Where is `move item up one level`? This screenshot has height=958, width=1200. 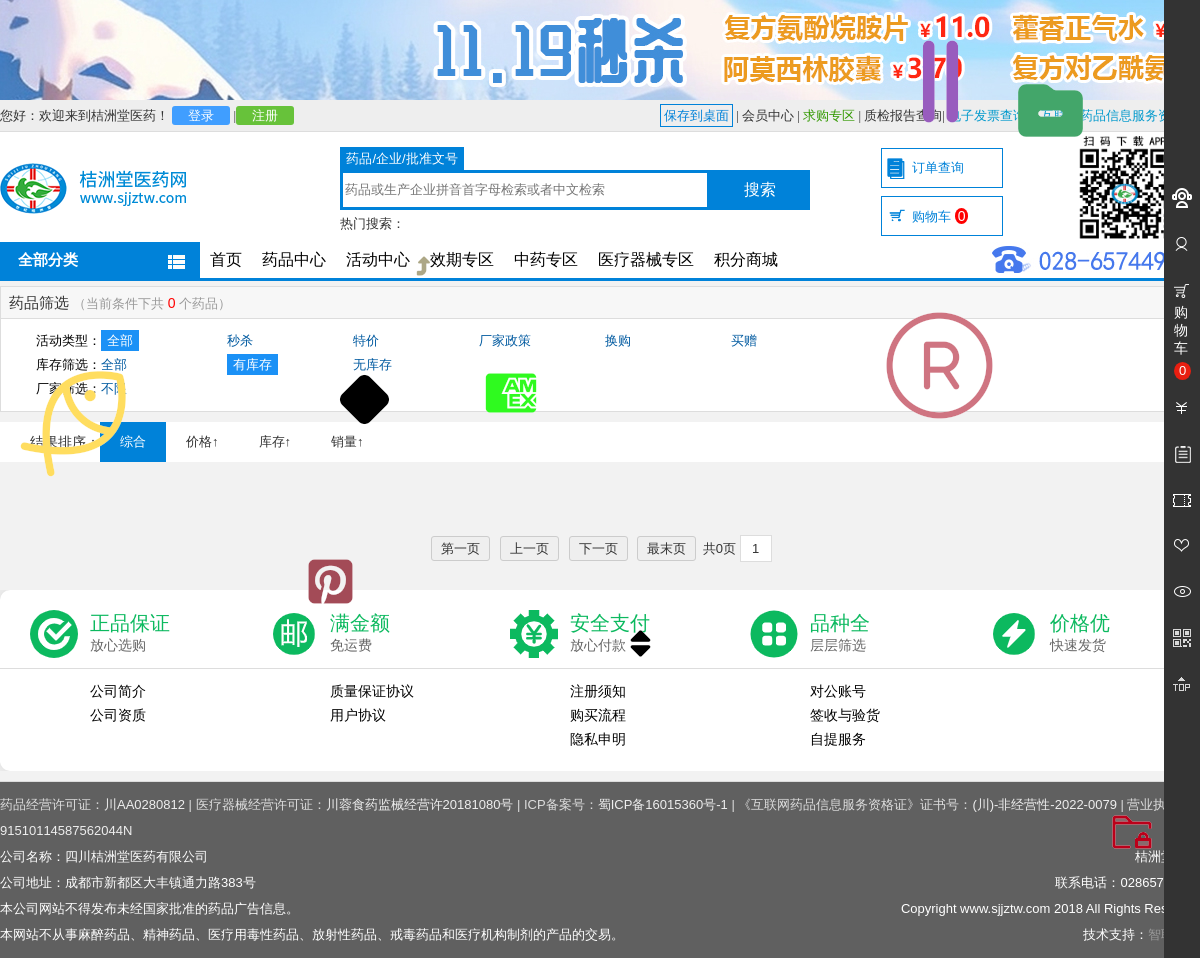 move item up one level is located at coordinates (424, 266).